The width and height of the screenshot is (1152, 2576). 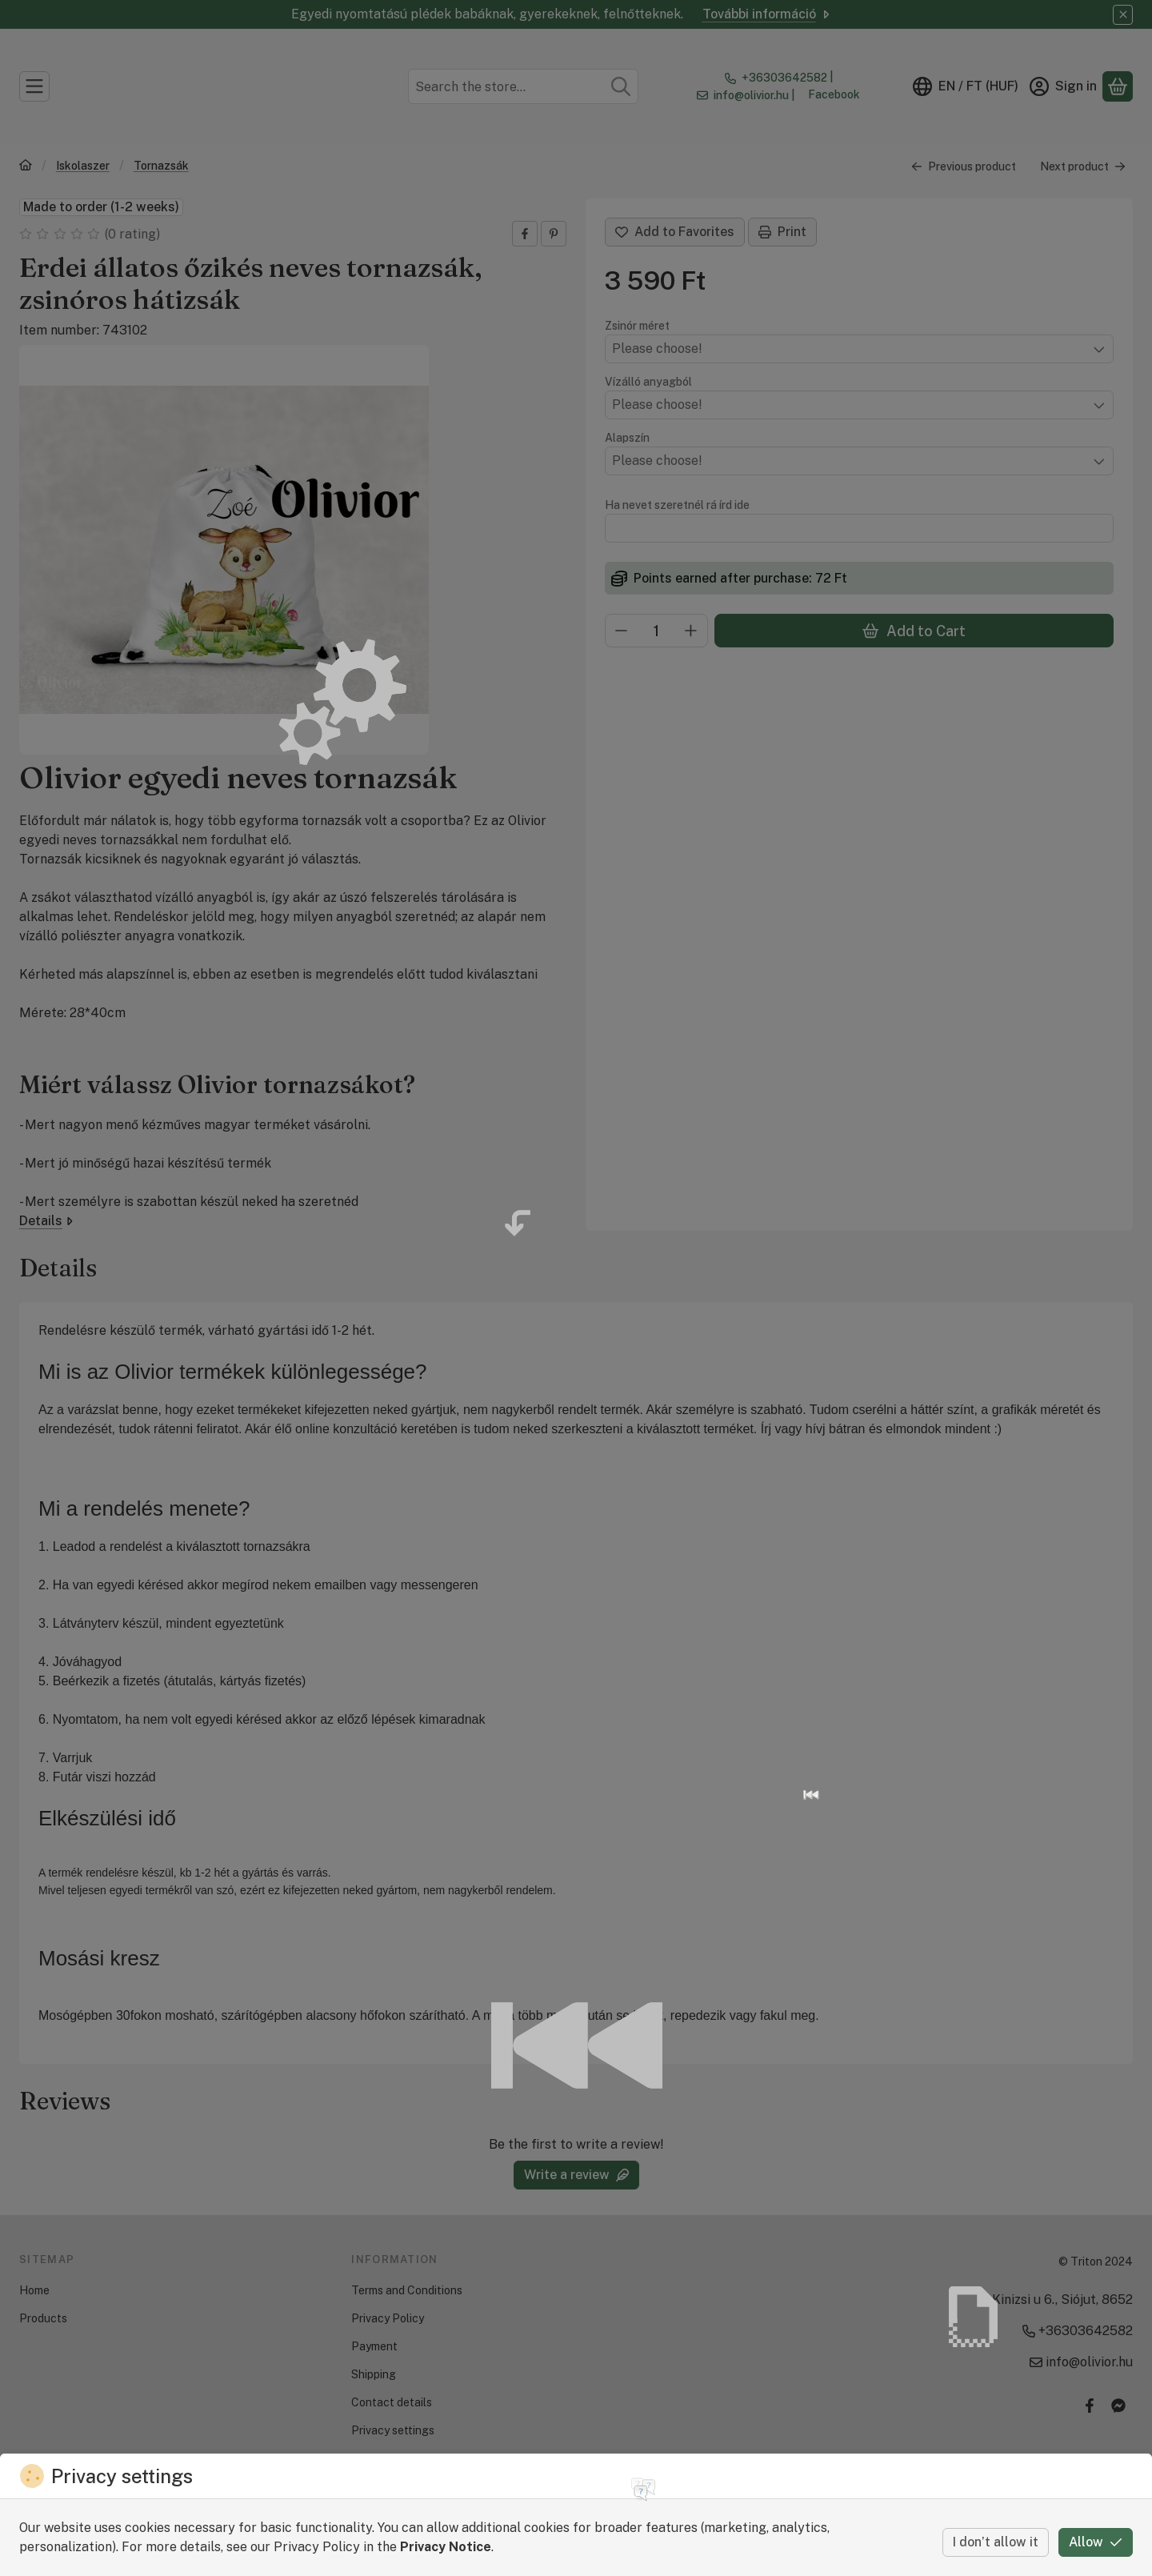 What do you see at coordinates (810, 1794) in the screenshot?
I see `skip to previous track` at bounding box center [810, 1794].